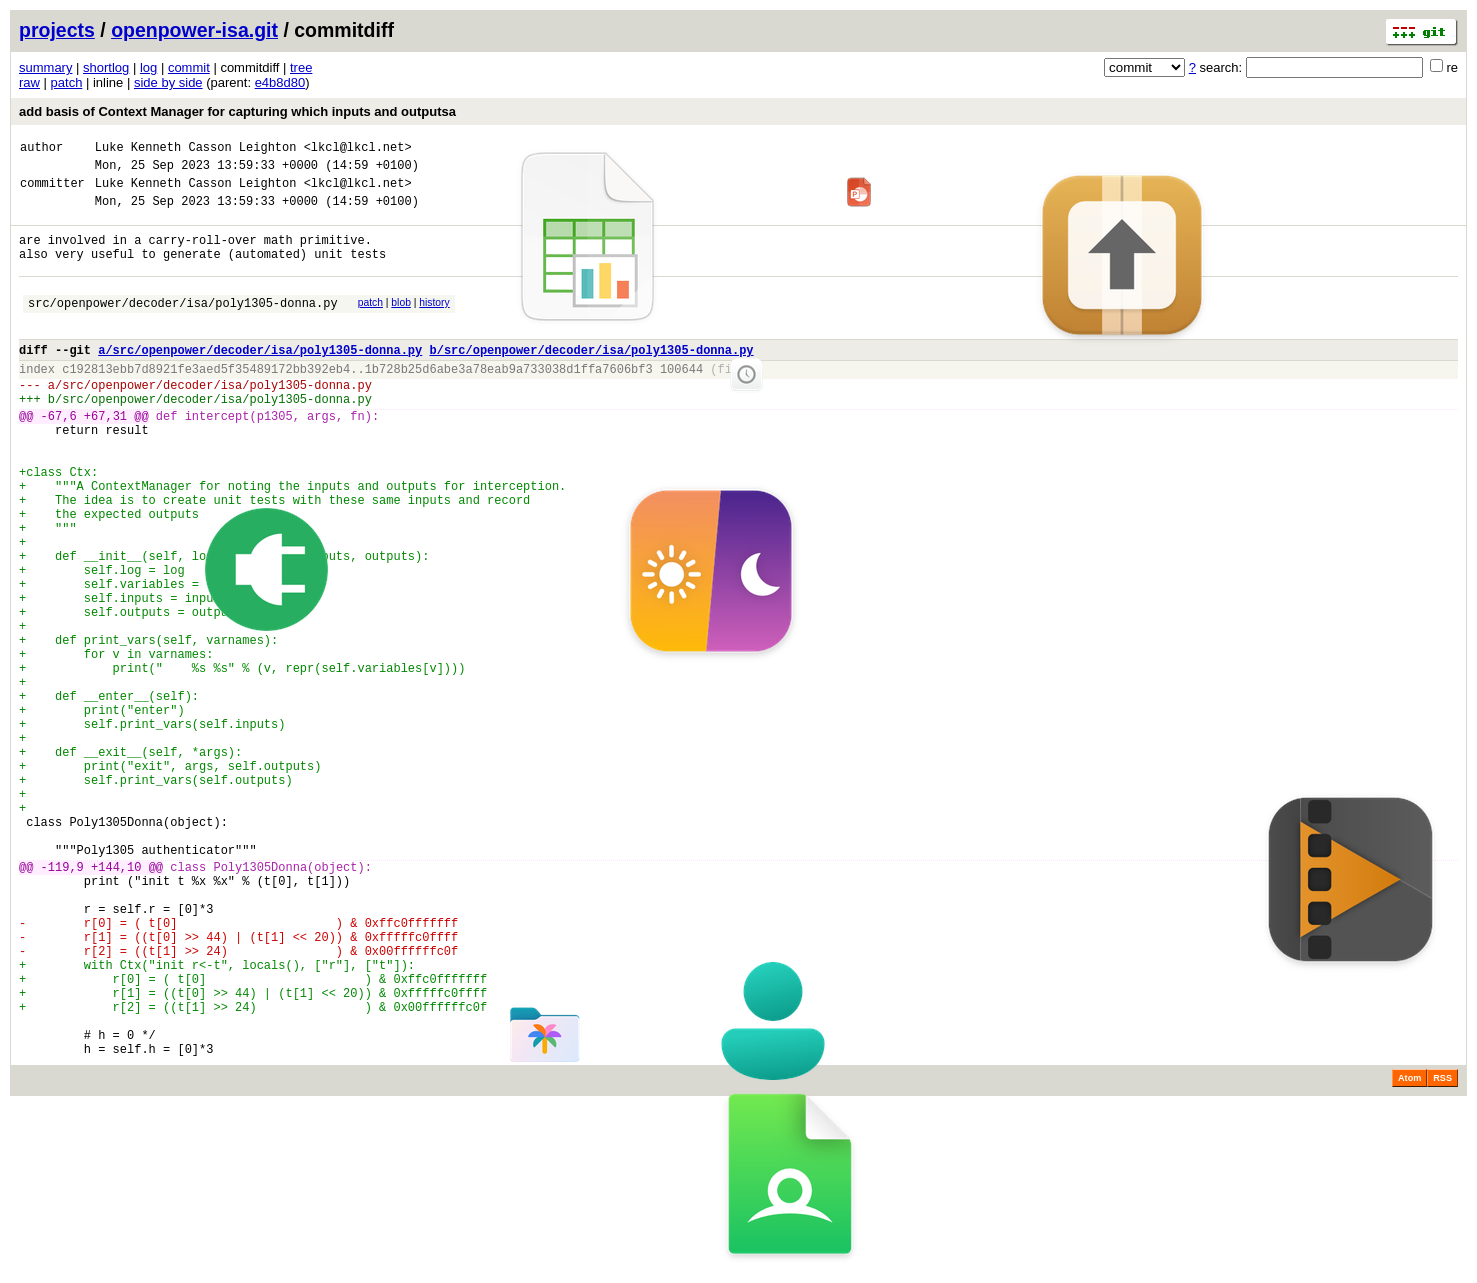 This screenshot has height=1283, width=1477. What do you see at coordinates (266, 569) in the screenshot?
I see `indicates a mounted or connected drive` at bounding box center [266, 569].